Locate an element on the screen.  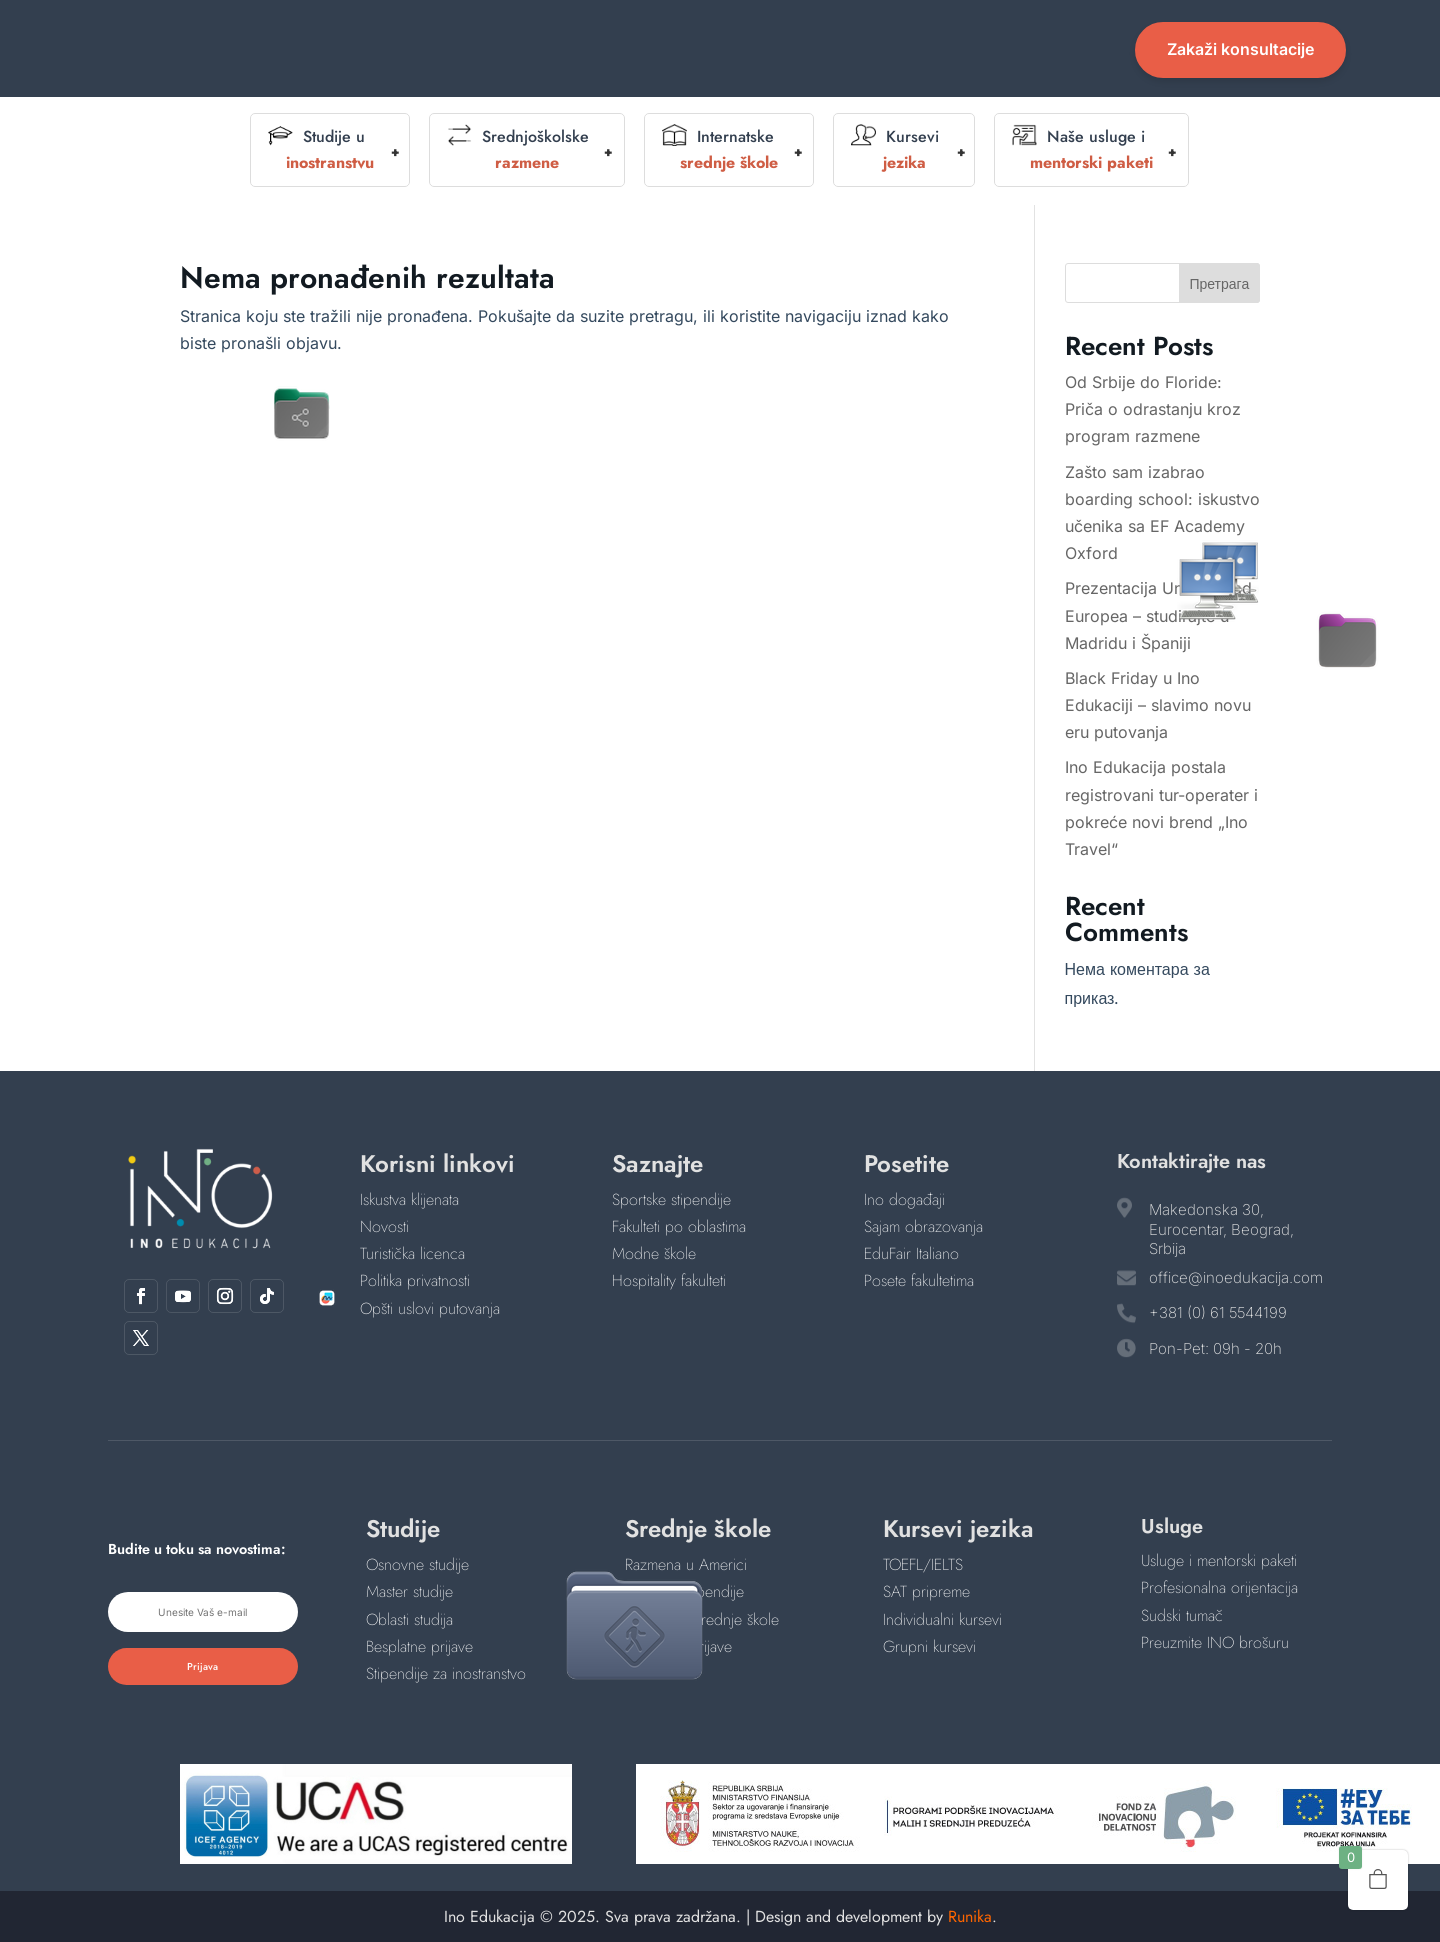
access your public shared folder is located at coordinates (301, 413).